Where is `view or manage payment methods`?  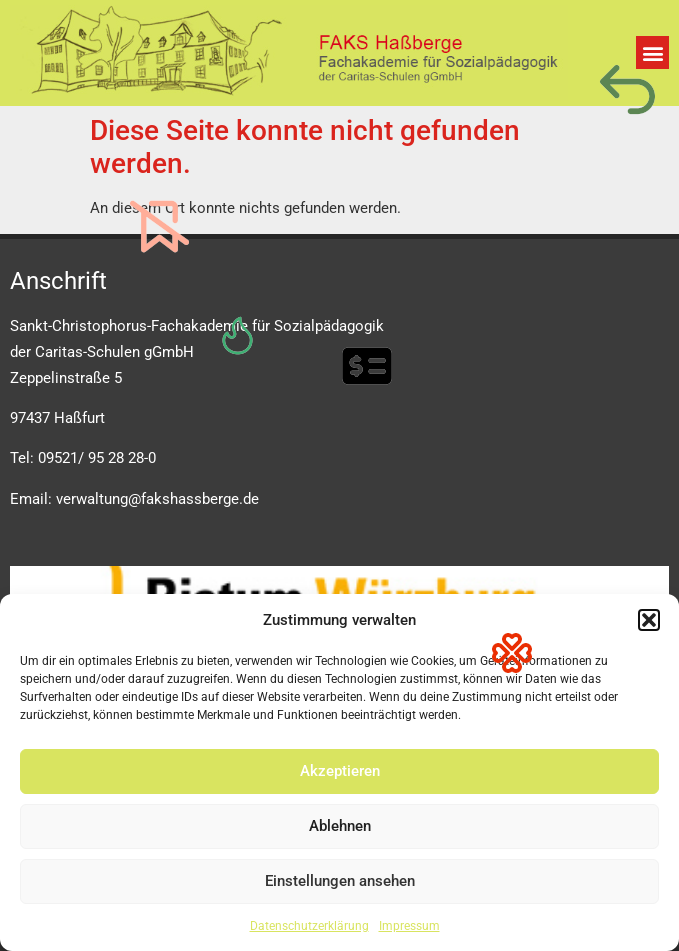
view or manage payment methods is located at coordinates (367, 366).